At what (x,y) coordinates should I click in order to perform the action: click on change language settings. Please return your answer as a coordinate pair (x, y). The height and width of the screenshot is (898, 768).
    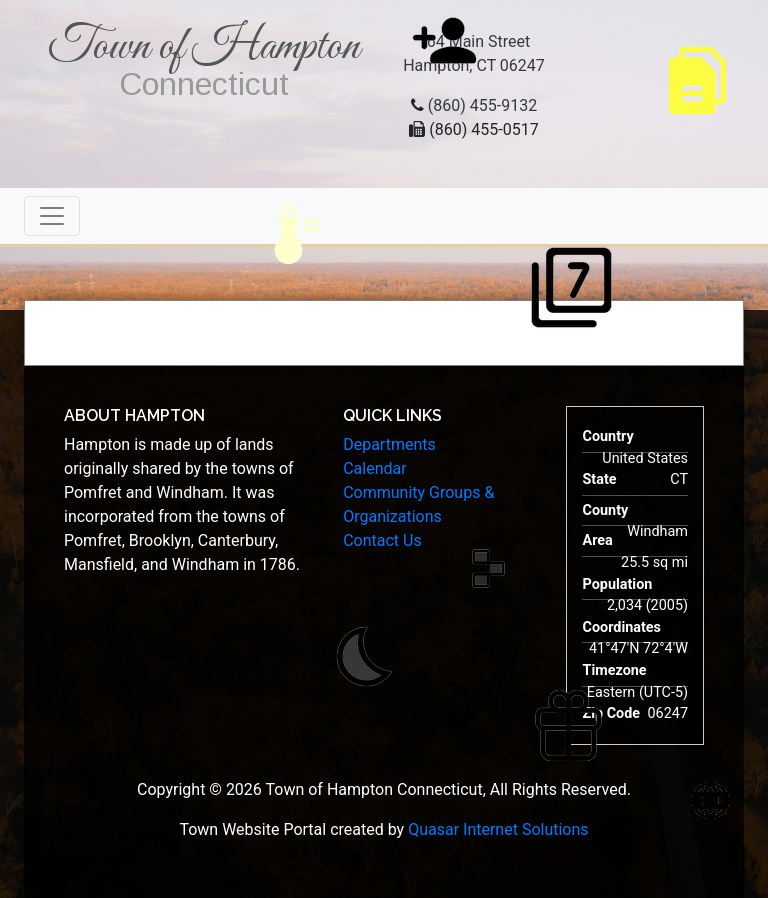
    Looking at the image, I should click on (710, 800).